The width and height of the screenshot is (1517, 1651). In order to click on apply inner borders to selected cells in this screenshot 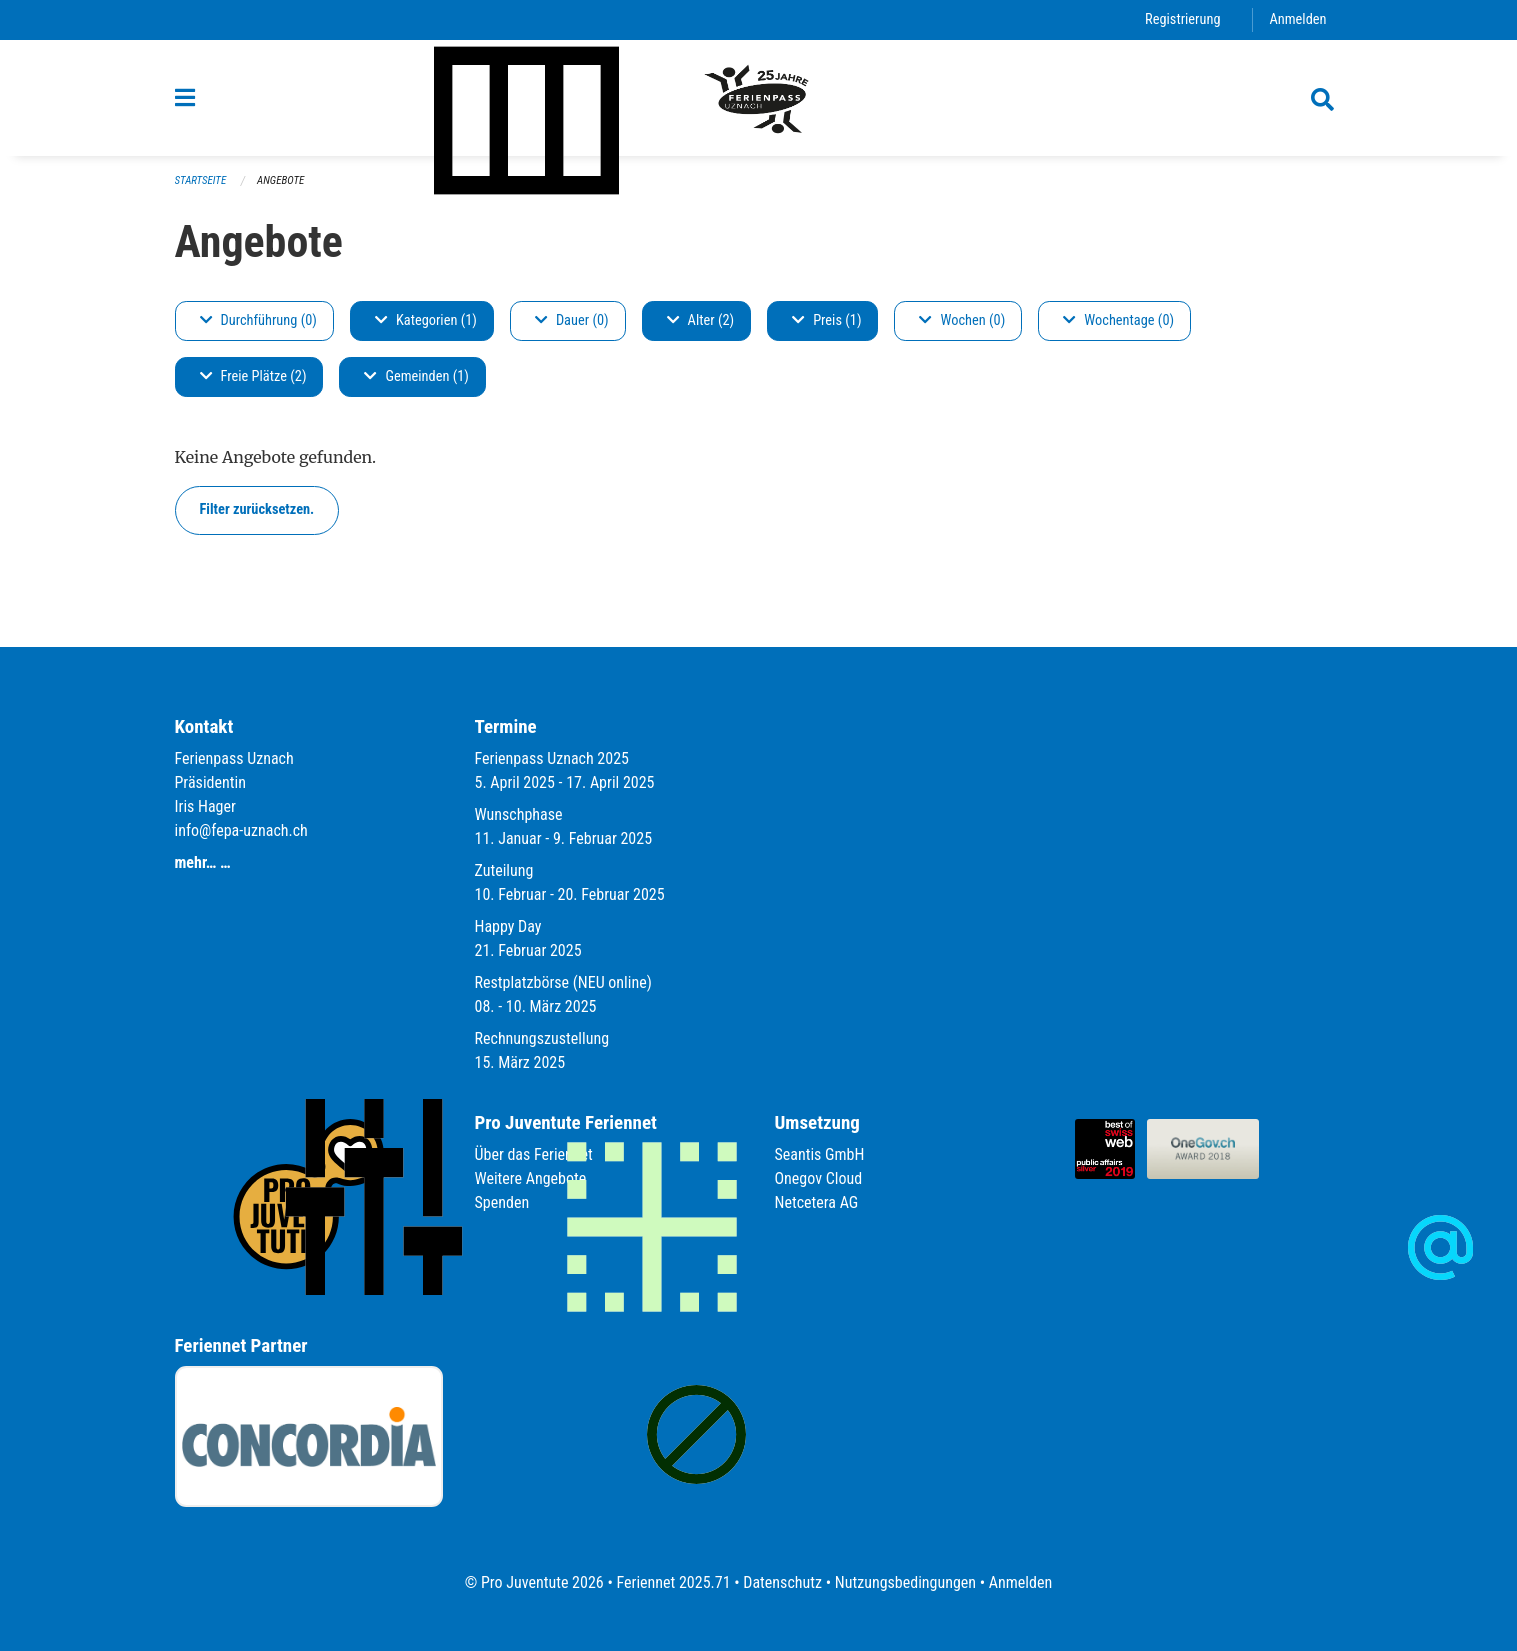, I will do `click(652, 1227)`.